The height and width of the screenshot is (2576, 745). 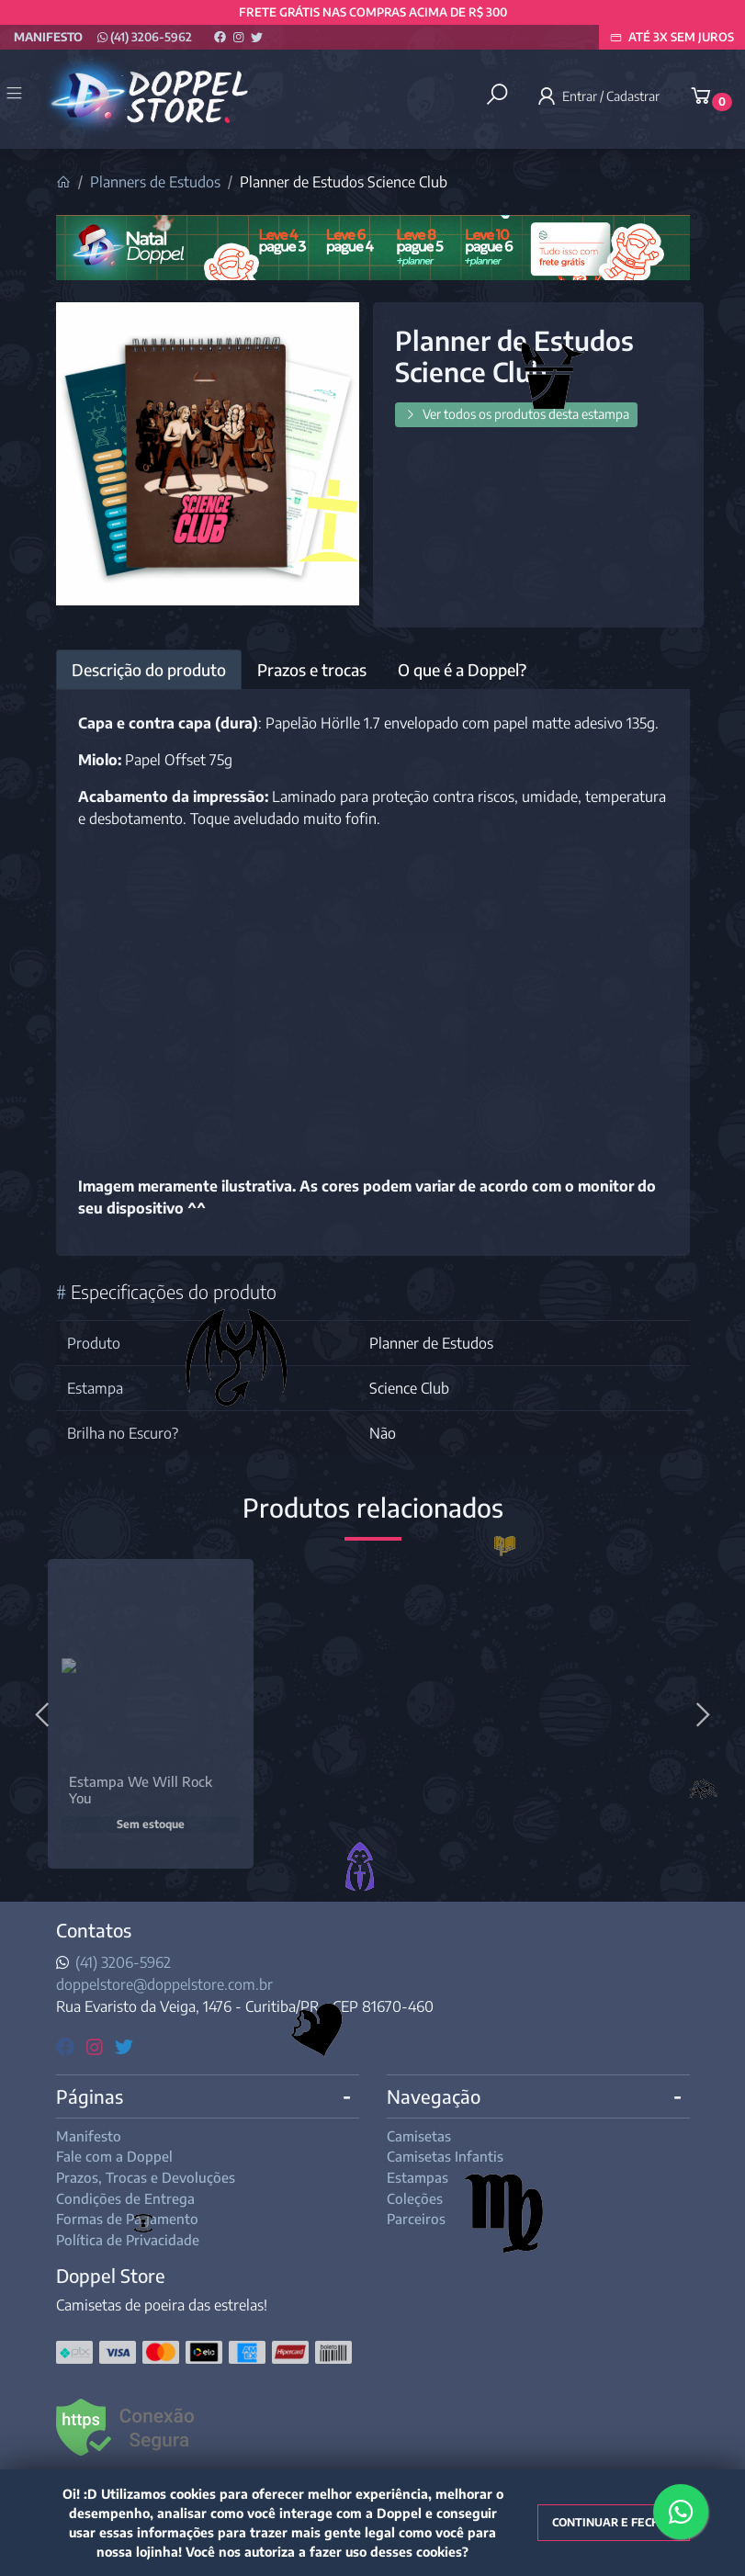 What do you see at coordinates (504, 1545) in the screenshot?
I see `save current page as a bookmark` at bounding box center [504, 1545].